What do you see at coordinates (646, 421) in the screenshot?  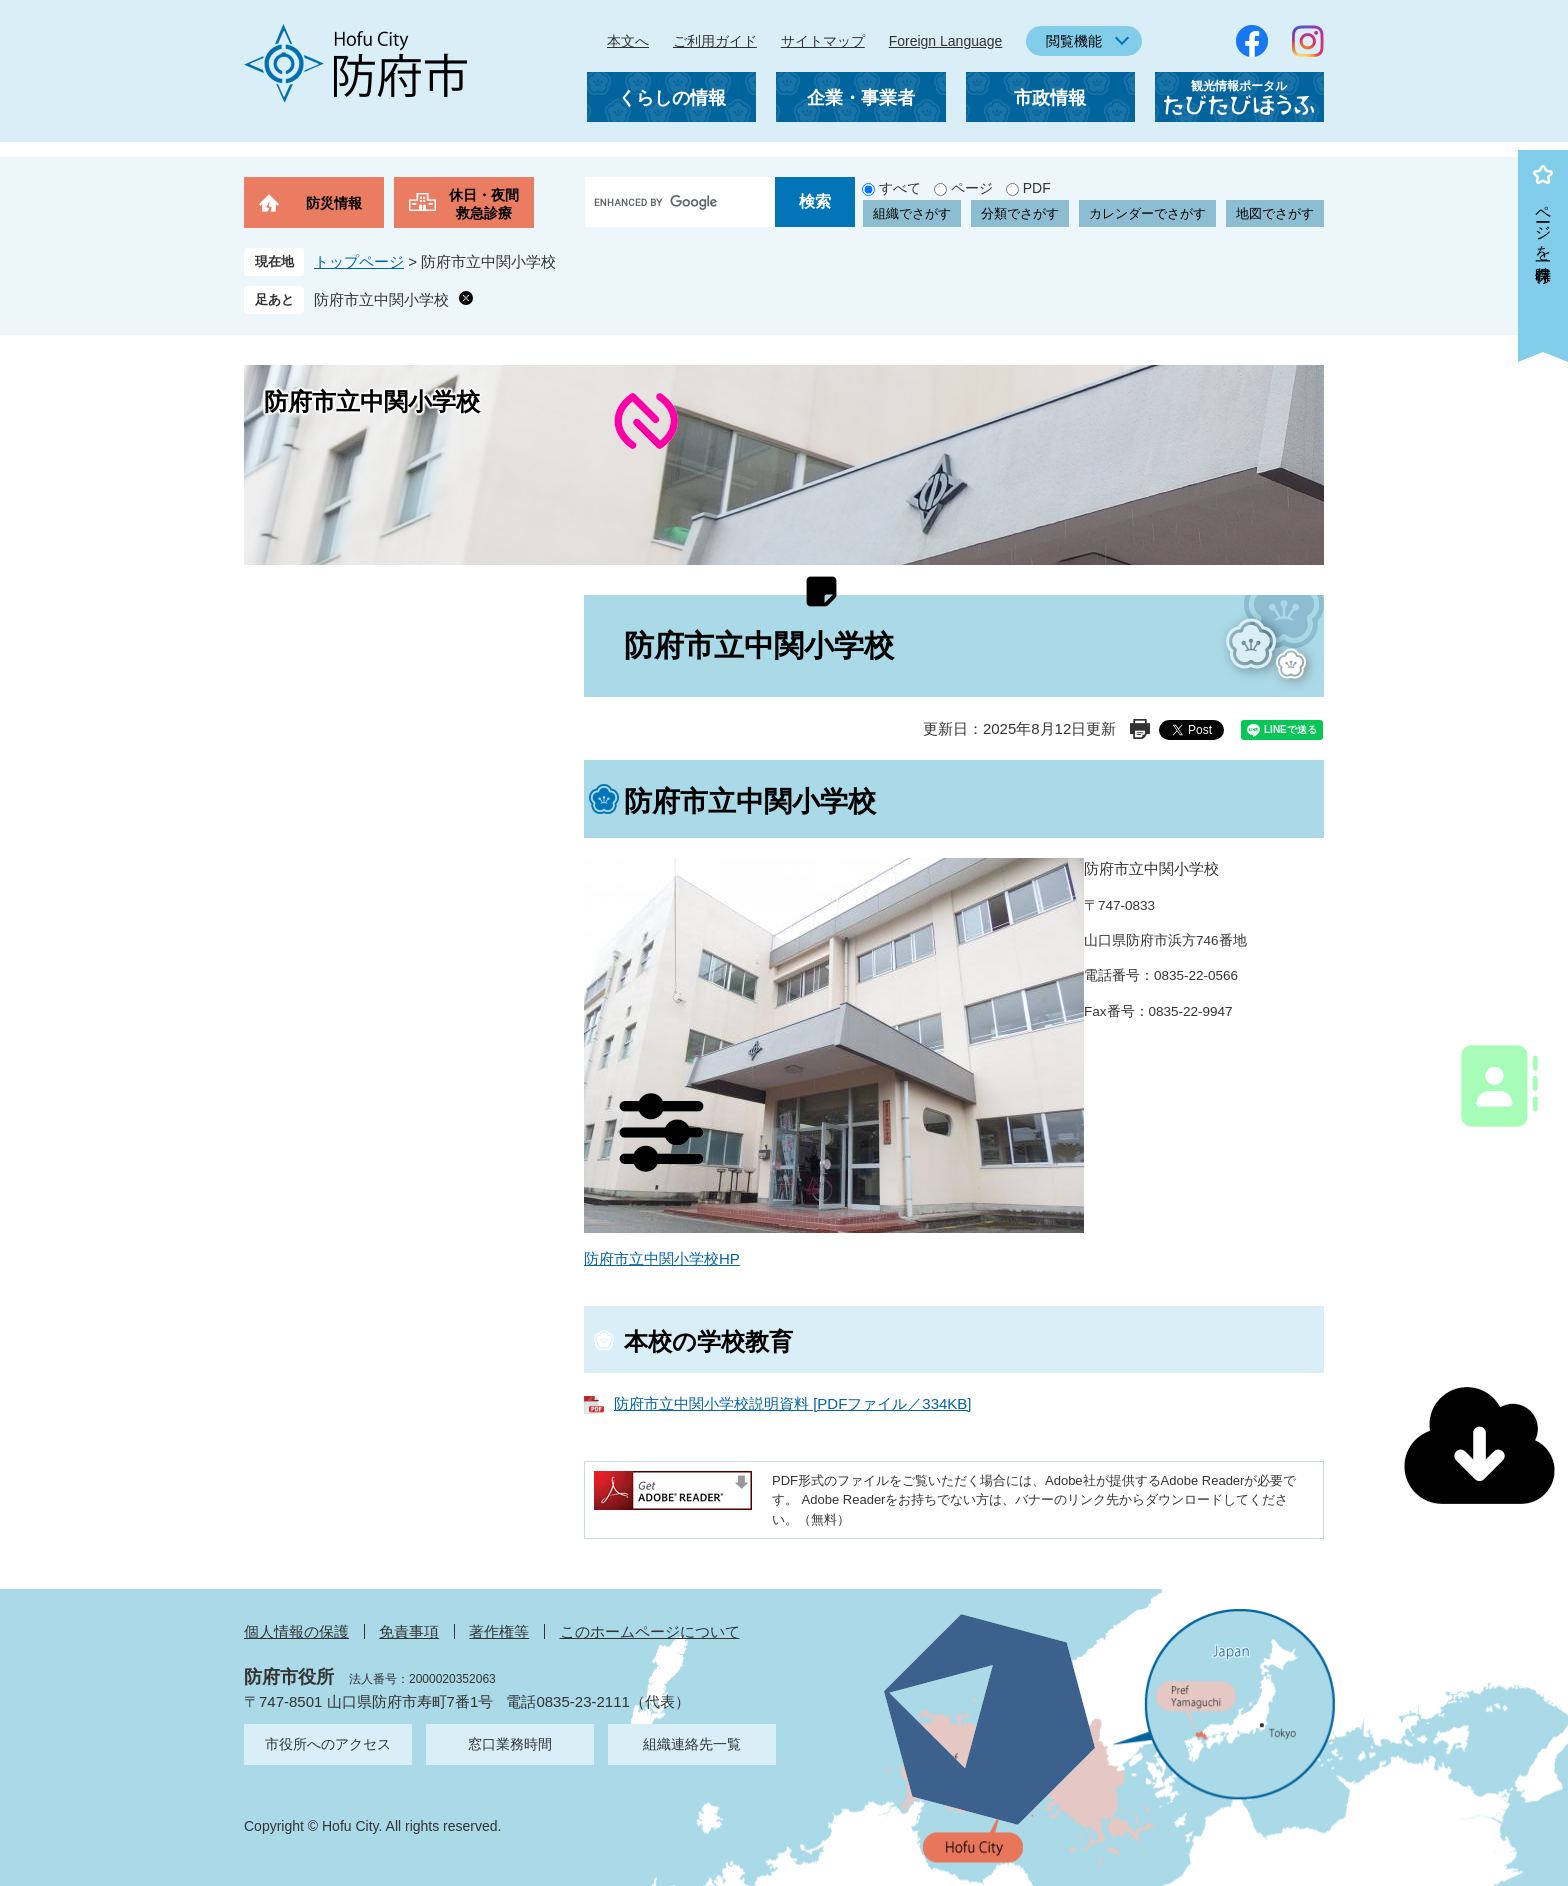 I see `tap to enable NFC connectivity` at bounding box center [646, 421].